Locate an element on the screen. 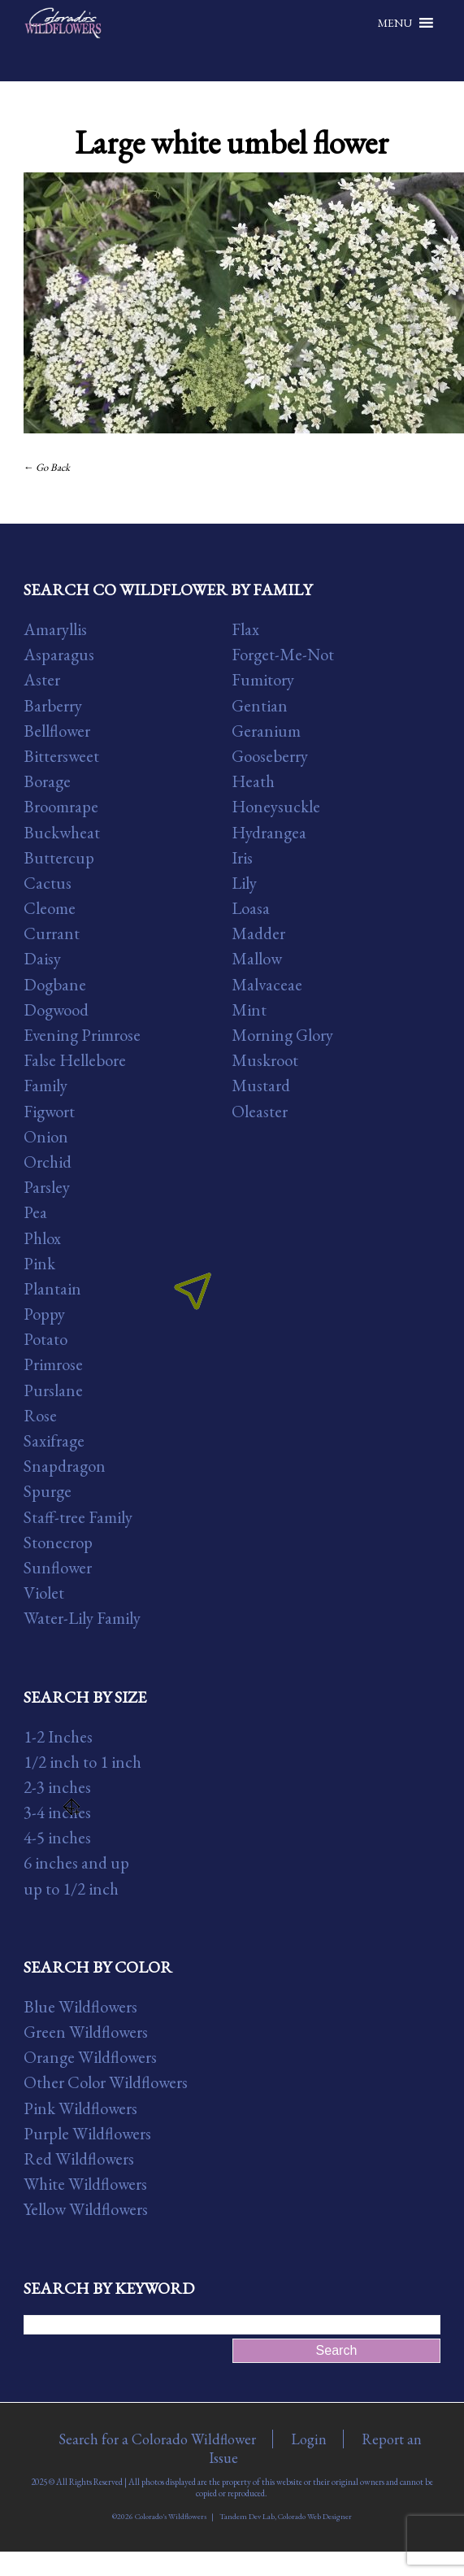 The width and height of the screenshot is (464, 2576). add a new 3D object or shape is located at coordinates (72, 1807).